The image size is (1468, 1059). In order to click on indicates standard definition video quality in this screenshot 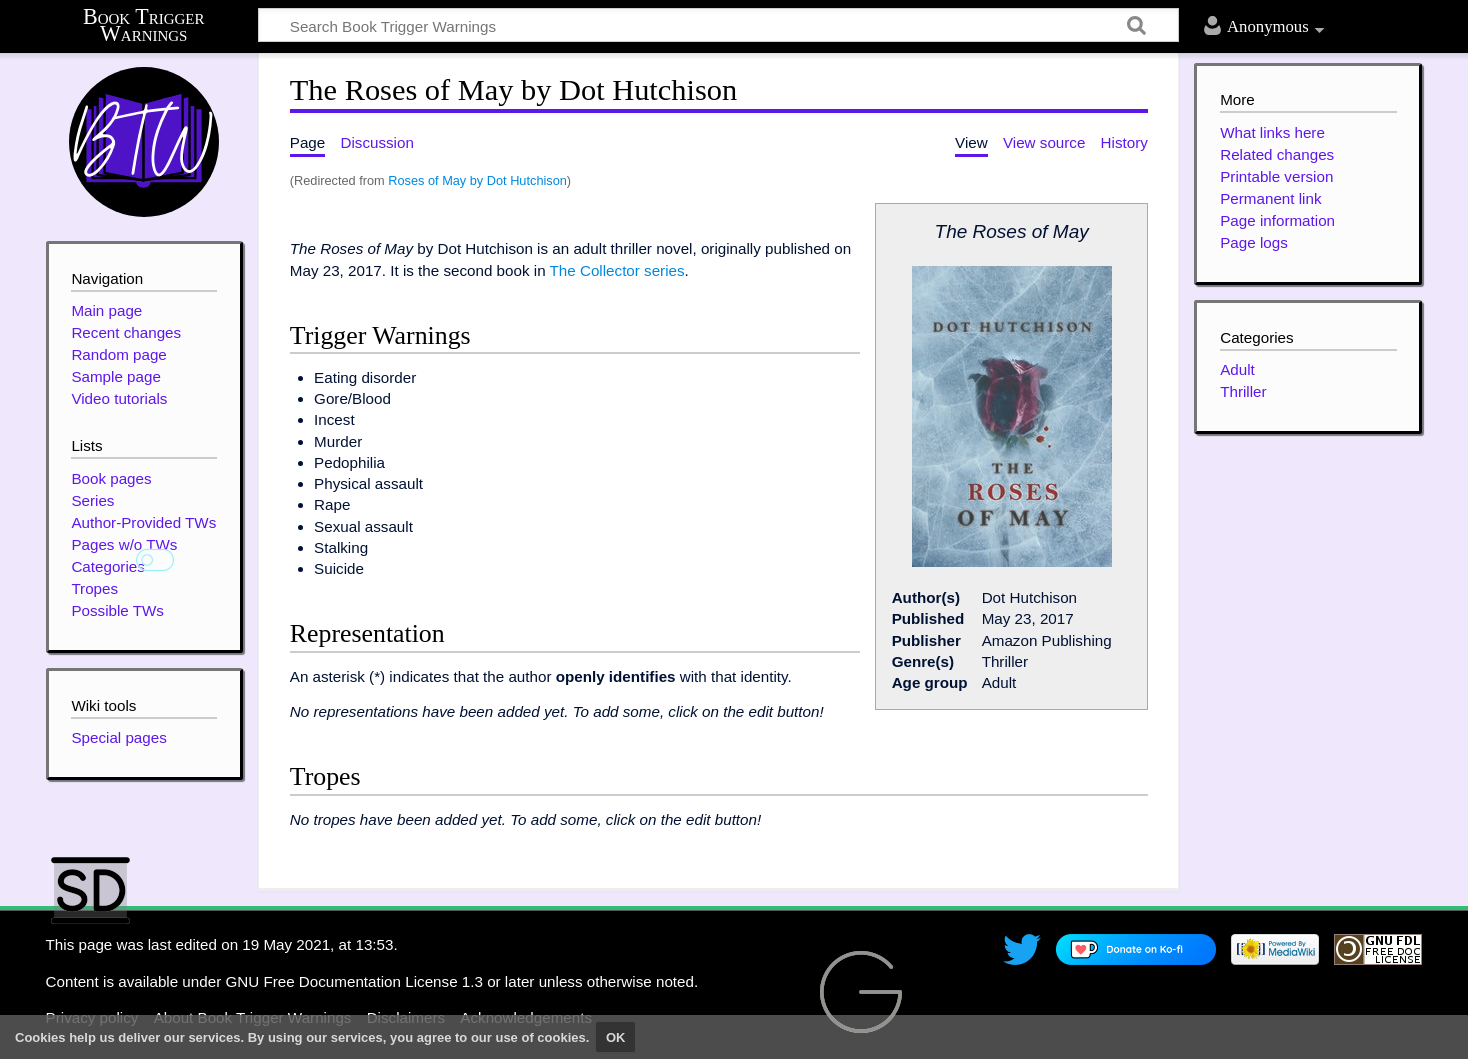, I will do `click(90, 890)`.